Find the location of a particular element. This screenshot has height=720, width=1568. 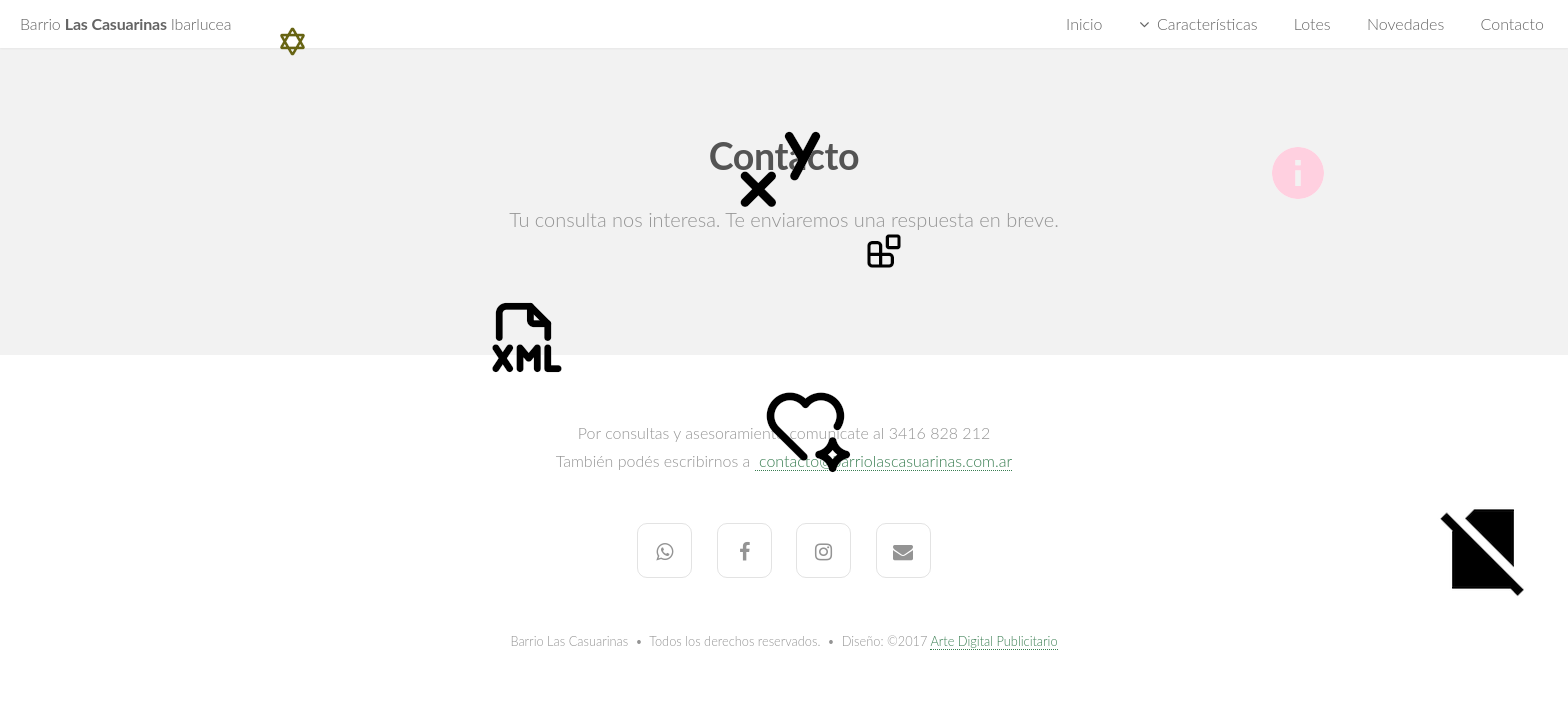

view more information or details is located at coordinates (1298, 173).